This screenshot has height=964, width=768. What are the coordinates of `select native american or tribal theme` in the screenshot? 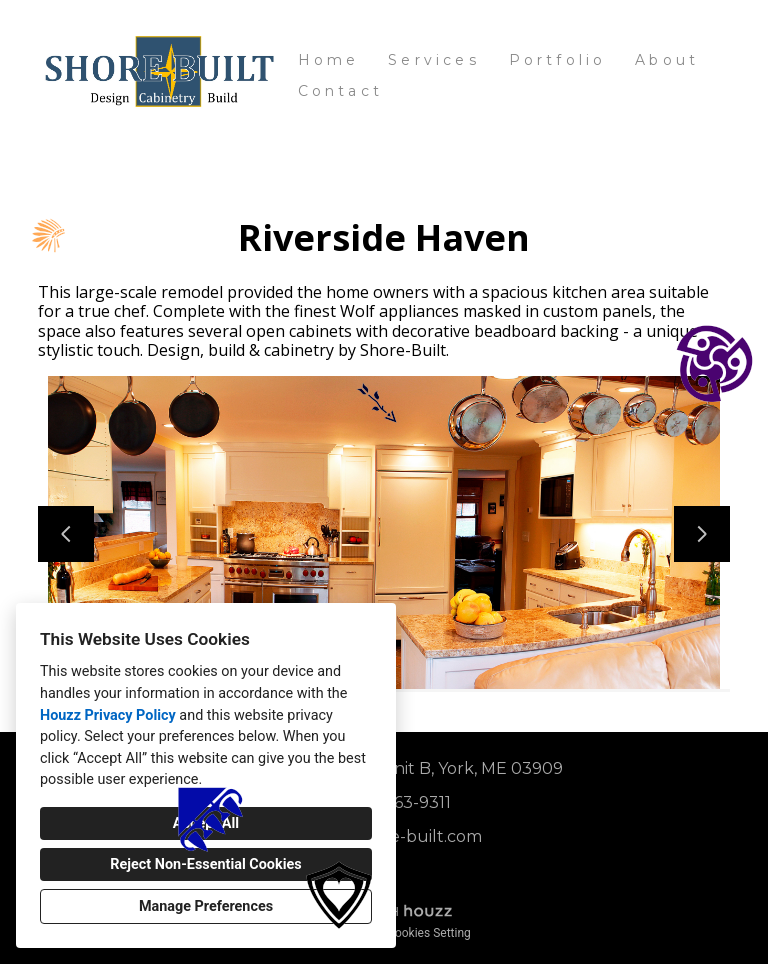 It's located at (48, 235).